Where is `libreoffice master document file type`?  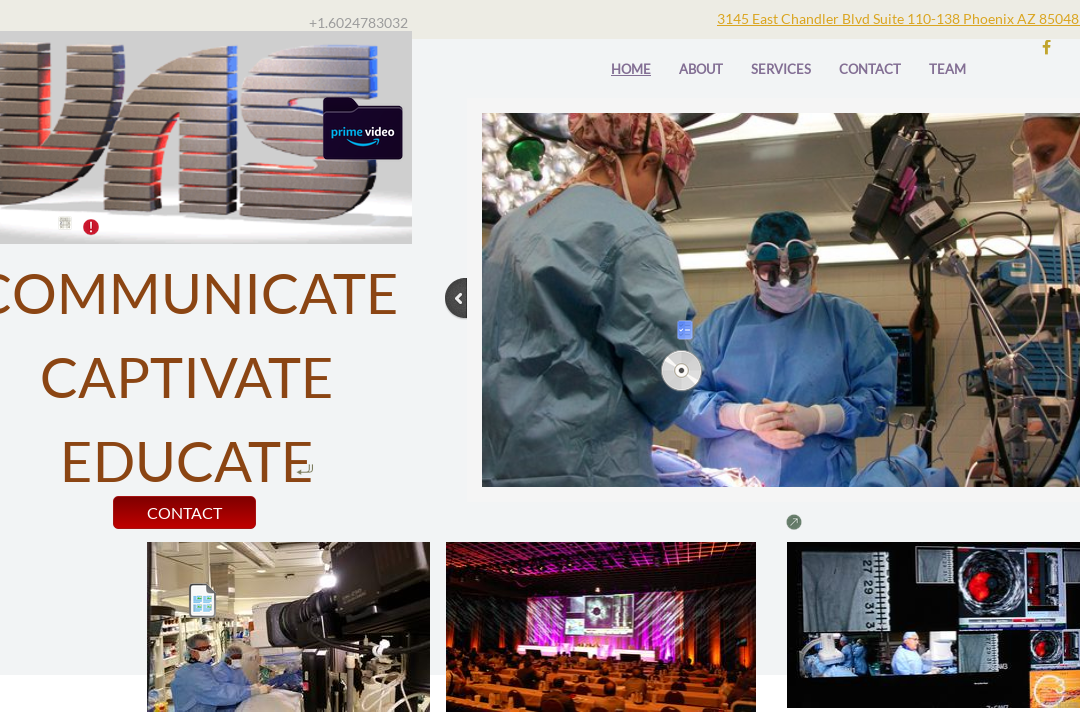
libreoffice master document file type is located at coordinates (202, 600).